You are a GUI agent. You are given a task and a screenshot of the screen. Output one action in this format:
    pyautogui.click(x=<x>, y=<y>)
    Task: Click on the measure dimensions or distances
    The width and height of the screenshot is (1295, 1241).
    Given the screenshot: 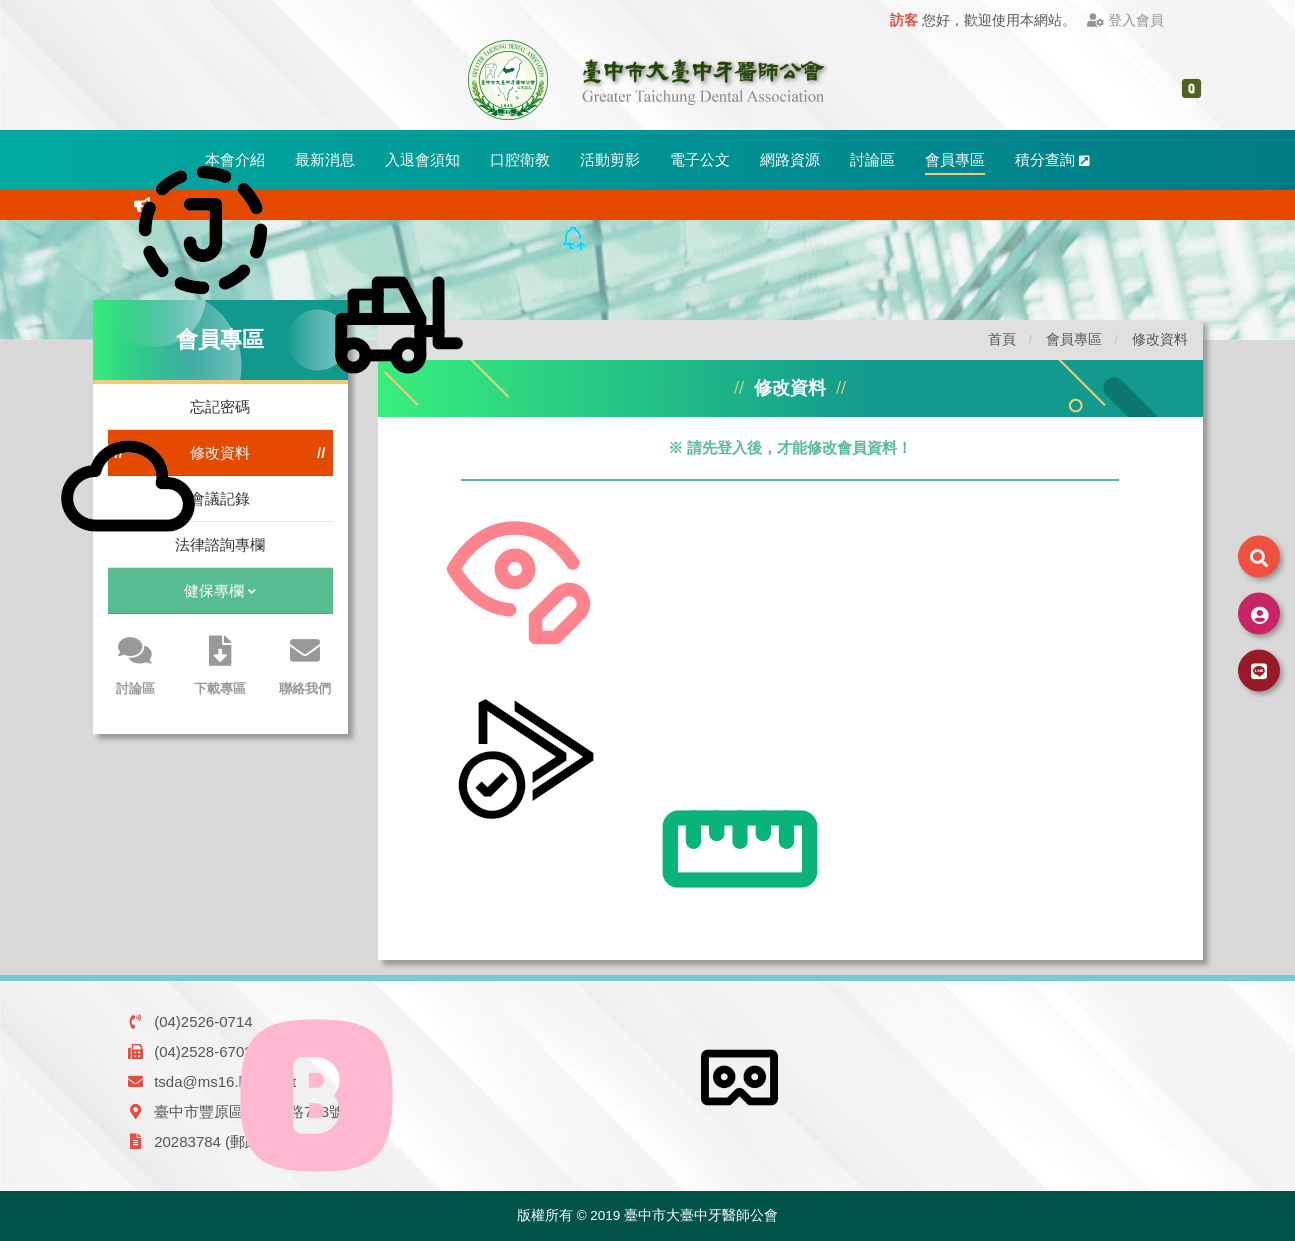 What is the action you would take?
    pyautogui.click(x=740, y=849)
    